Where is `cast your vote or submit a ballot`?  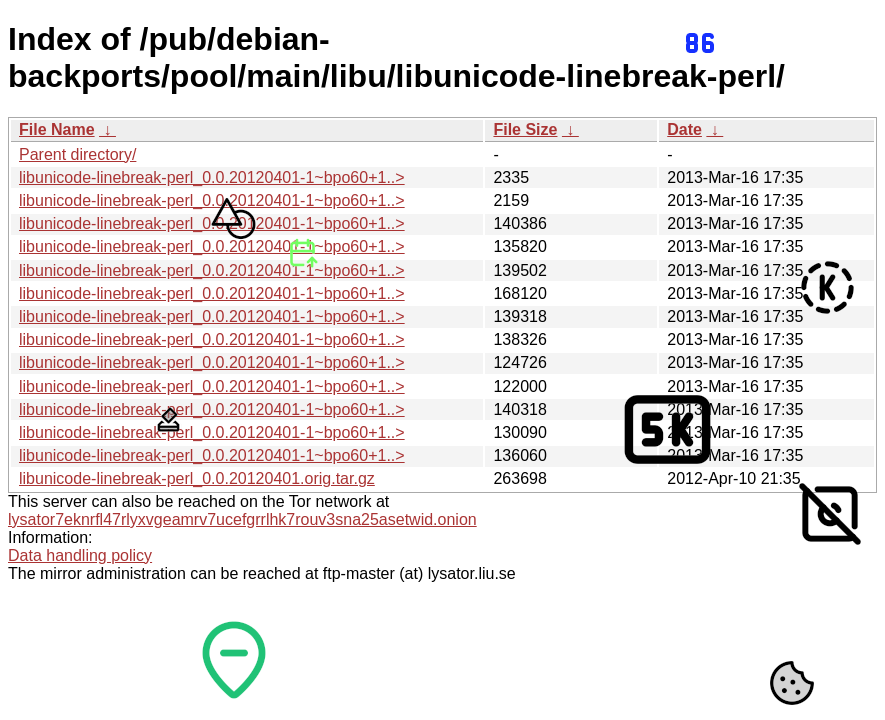 cast your vote or submit a ballot is located at coordinates (168, 419).